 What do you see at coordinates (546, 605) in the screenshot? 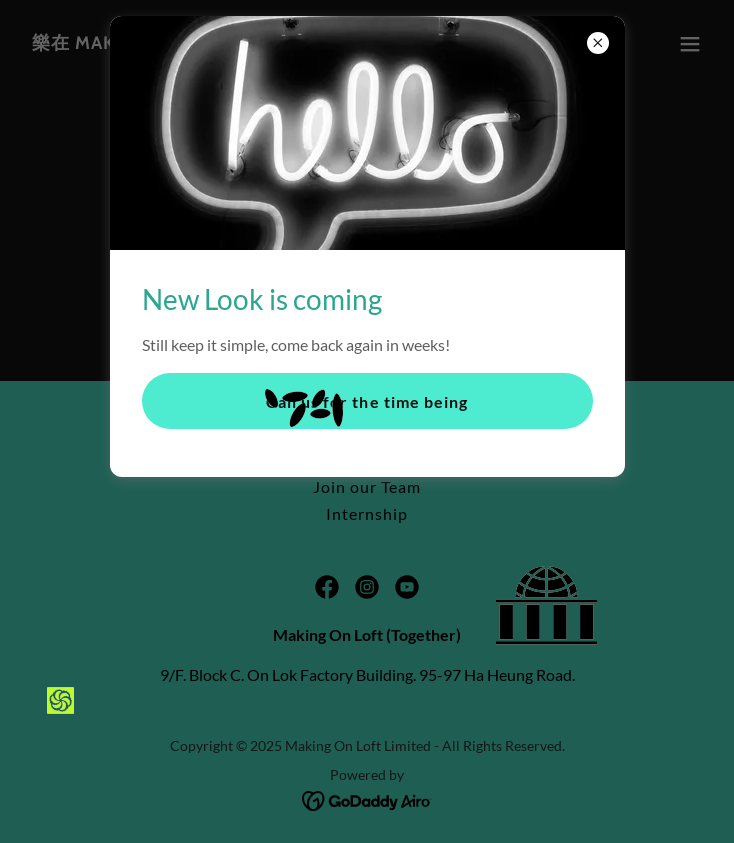
I see `open wikiversity website or app` at bounding box center [546, 605].